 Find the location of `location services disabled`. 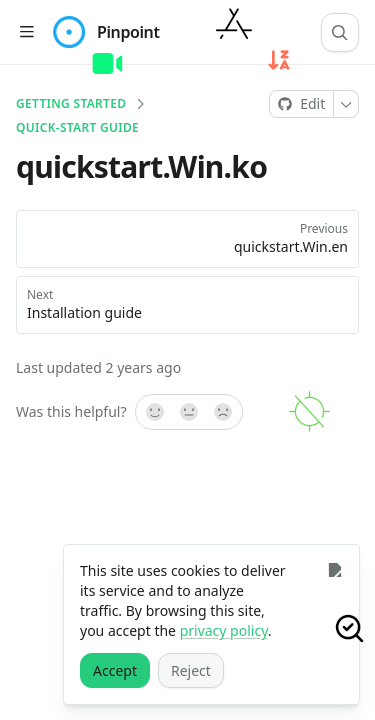

location services disabled is located at coordinates (309, 411).